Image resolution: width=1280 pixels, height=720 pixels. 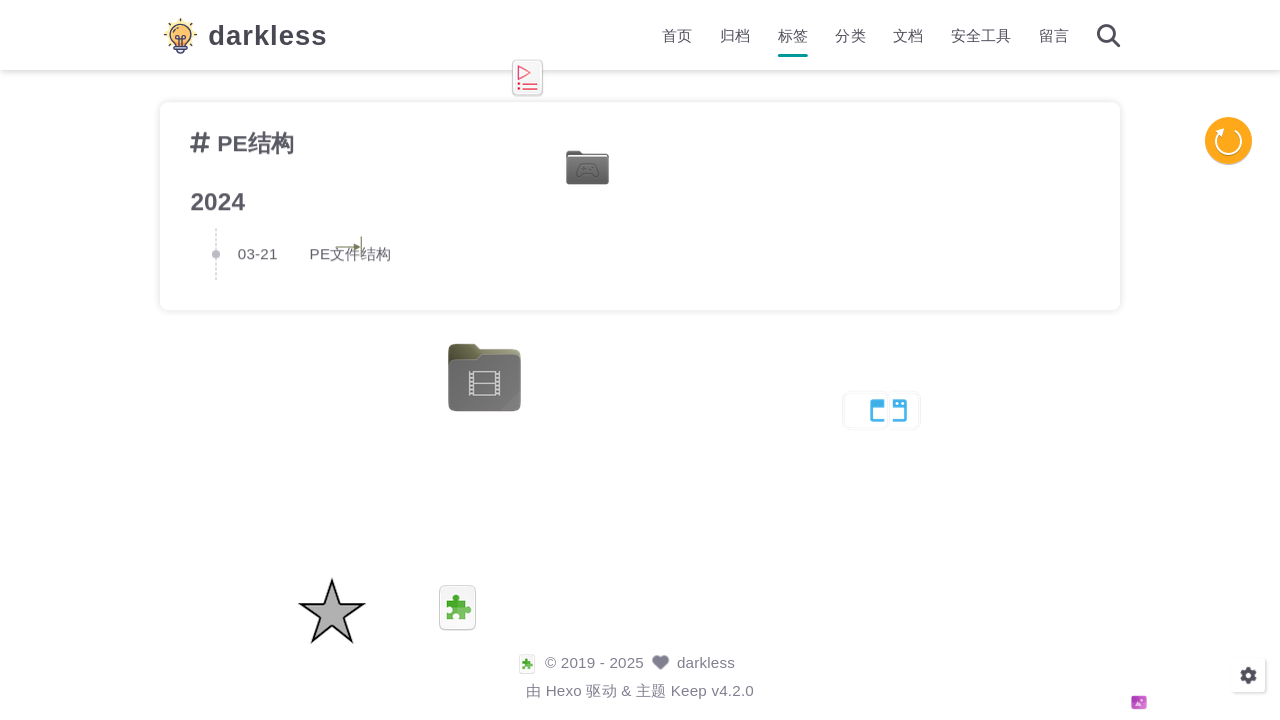 I want to click on jump to the last item in a list, so click(x=349, y=247).